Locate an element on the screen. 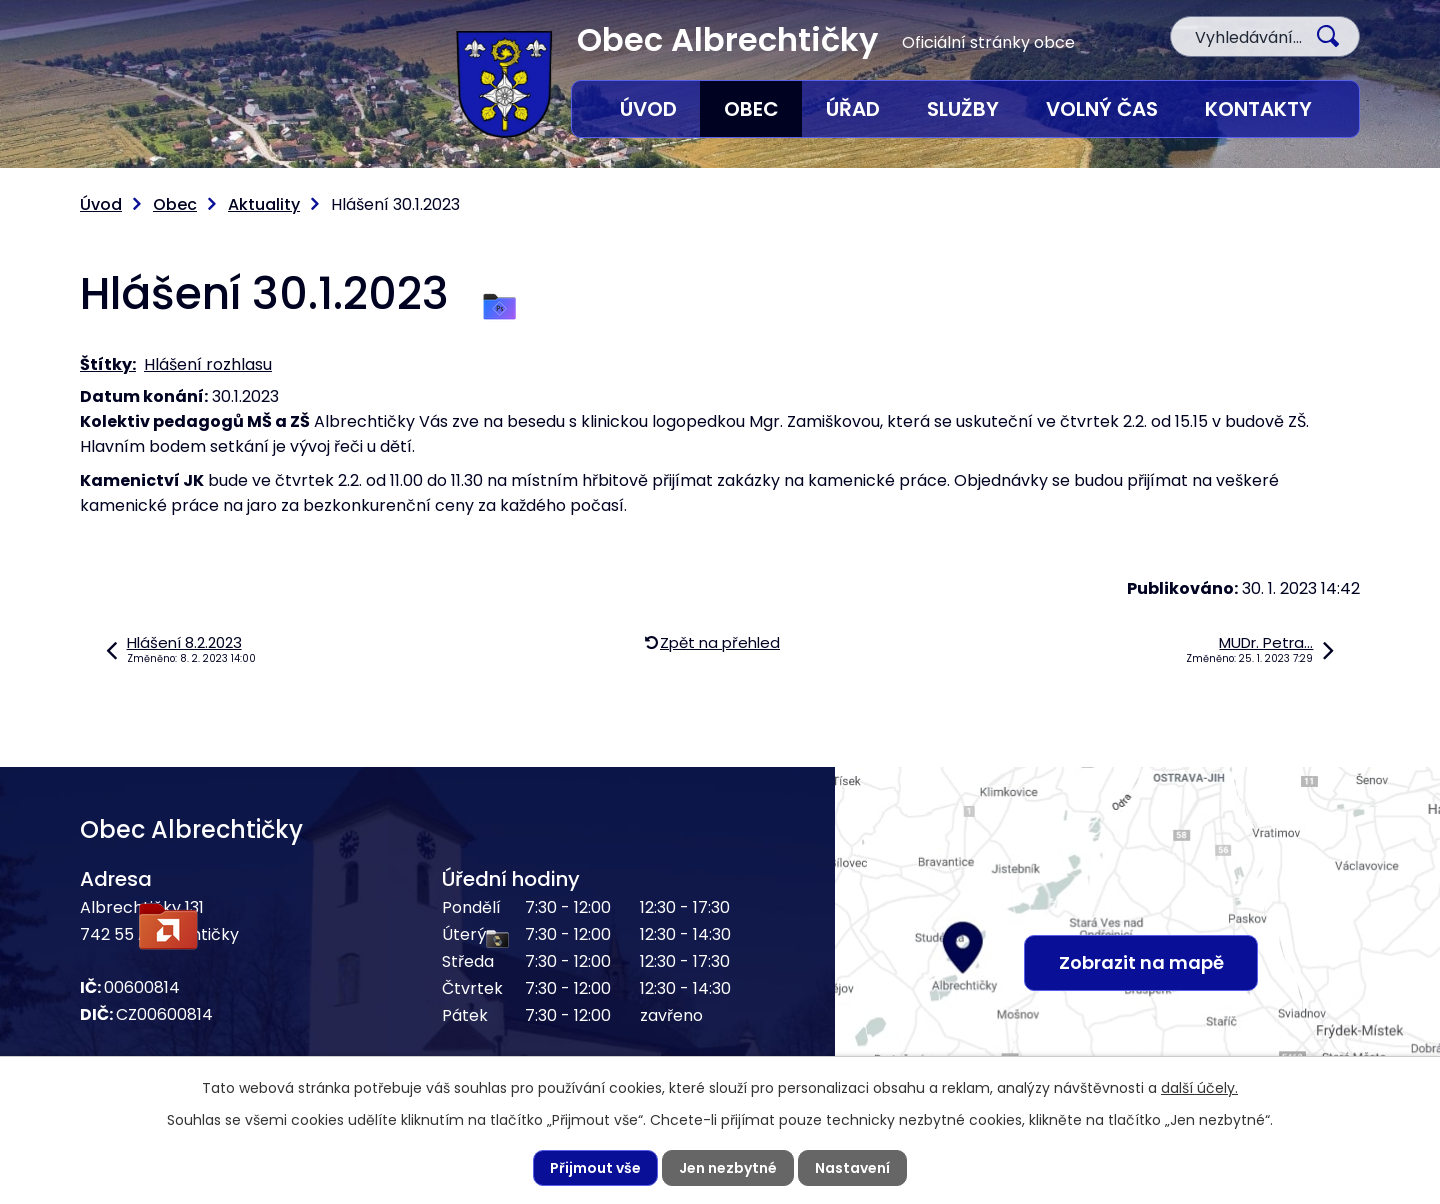 Image resolution: width=1440 pixels, height=1204 pixels. folder containing AMD-related files or drivers is located at coordinates (168, 928).